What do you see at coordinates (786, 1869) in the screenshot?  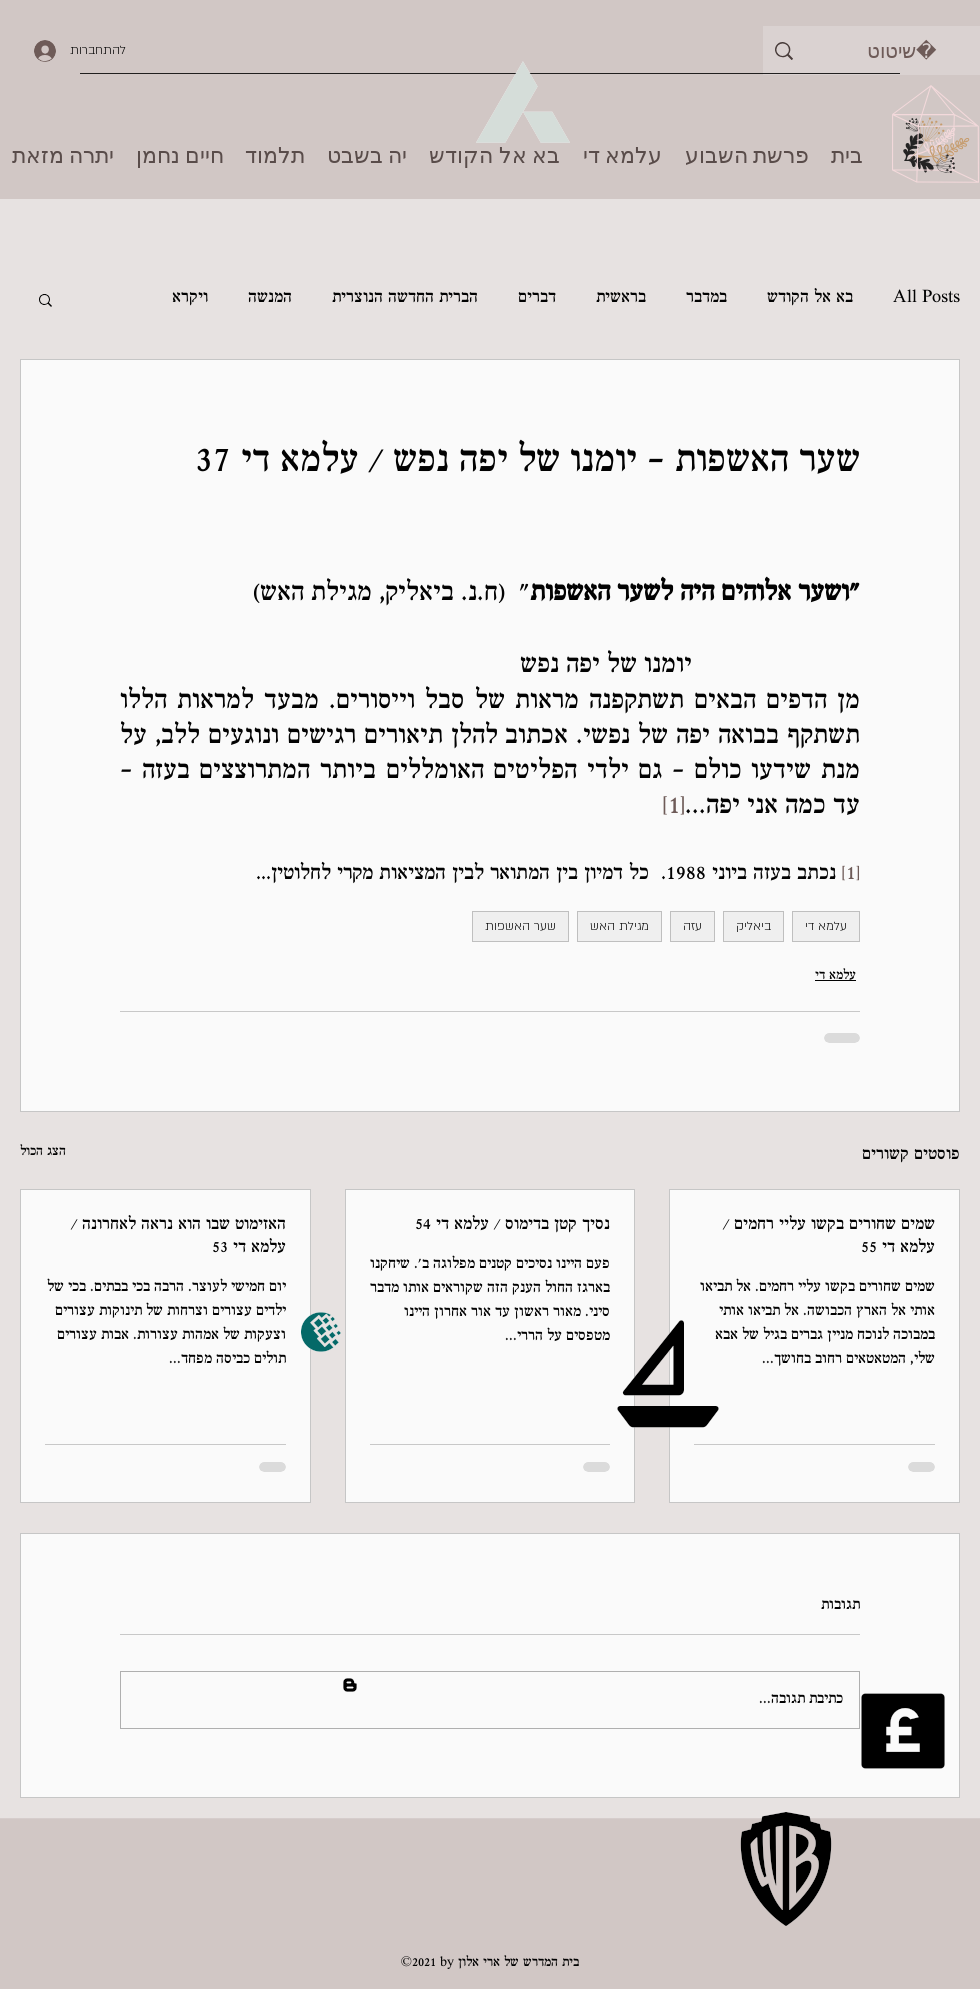 I see `warner bros. official logo` at bounding box center [786, 1869].